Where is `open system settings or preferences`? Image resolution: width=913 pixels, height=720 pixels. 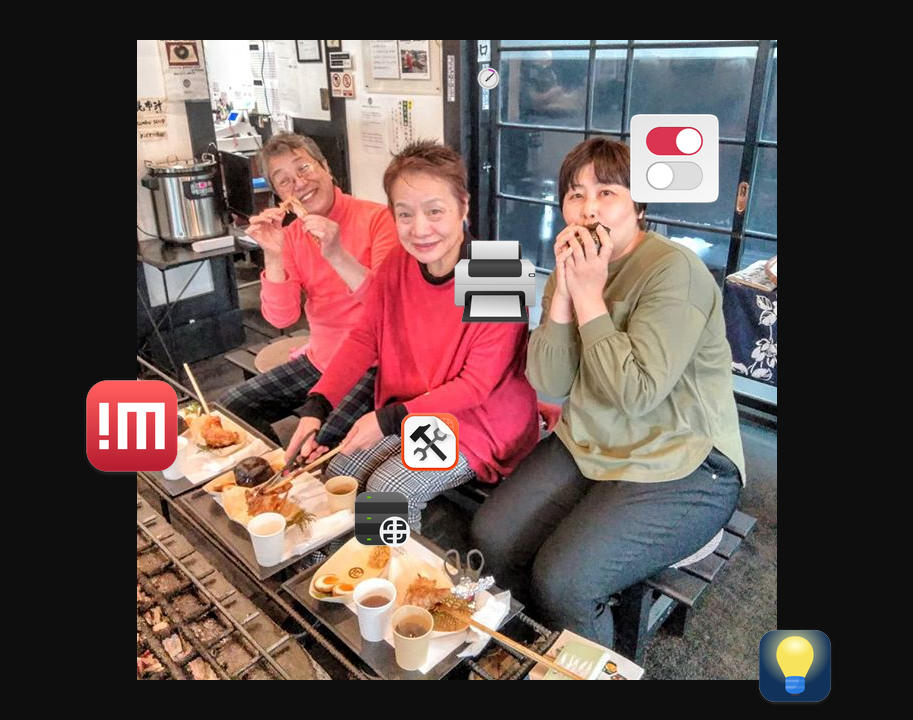 open system settings or preferences is located at coordinates (674, 158).